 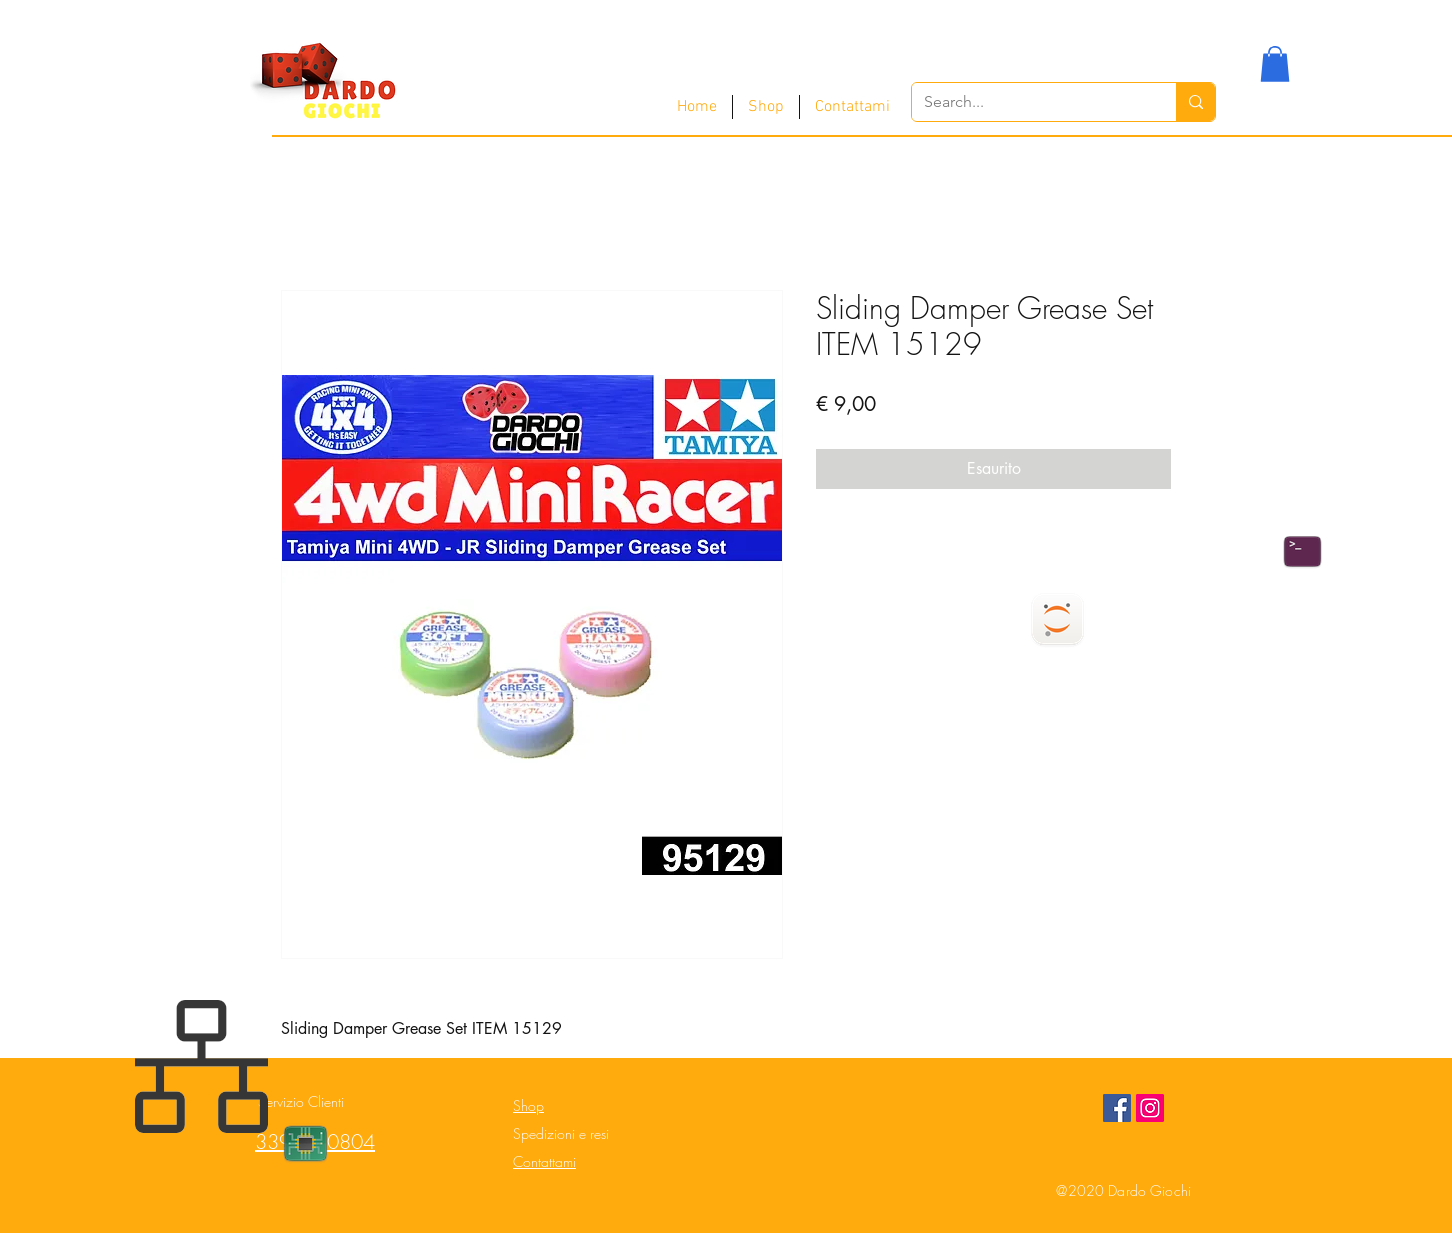 What do you see at coordinates (1302, 551) in the screenshot?
I see `open terminal application` at bounding box center [1302, 551].